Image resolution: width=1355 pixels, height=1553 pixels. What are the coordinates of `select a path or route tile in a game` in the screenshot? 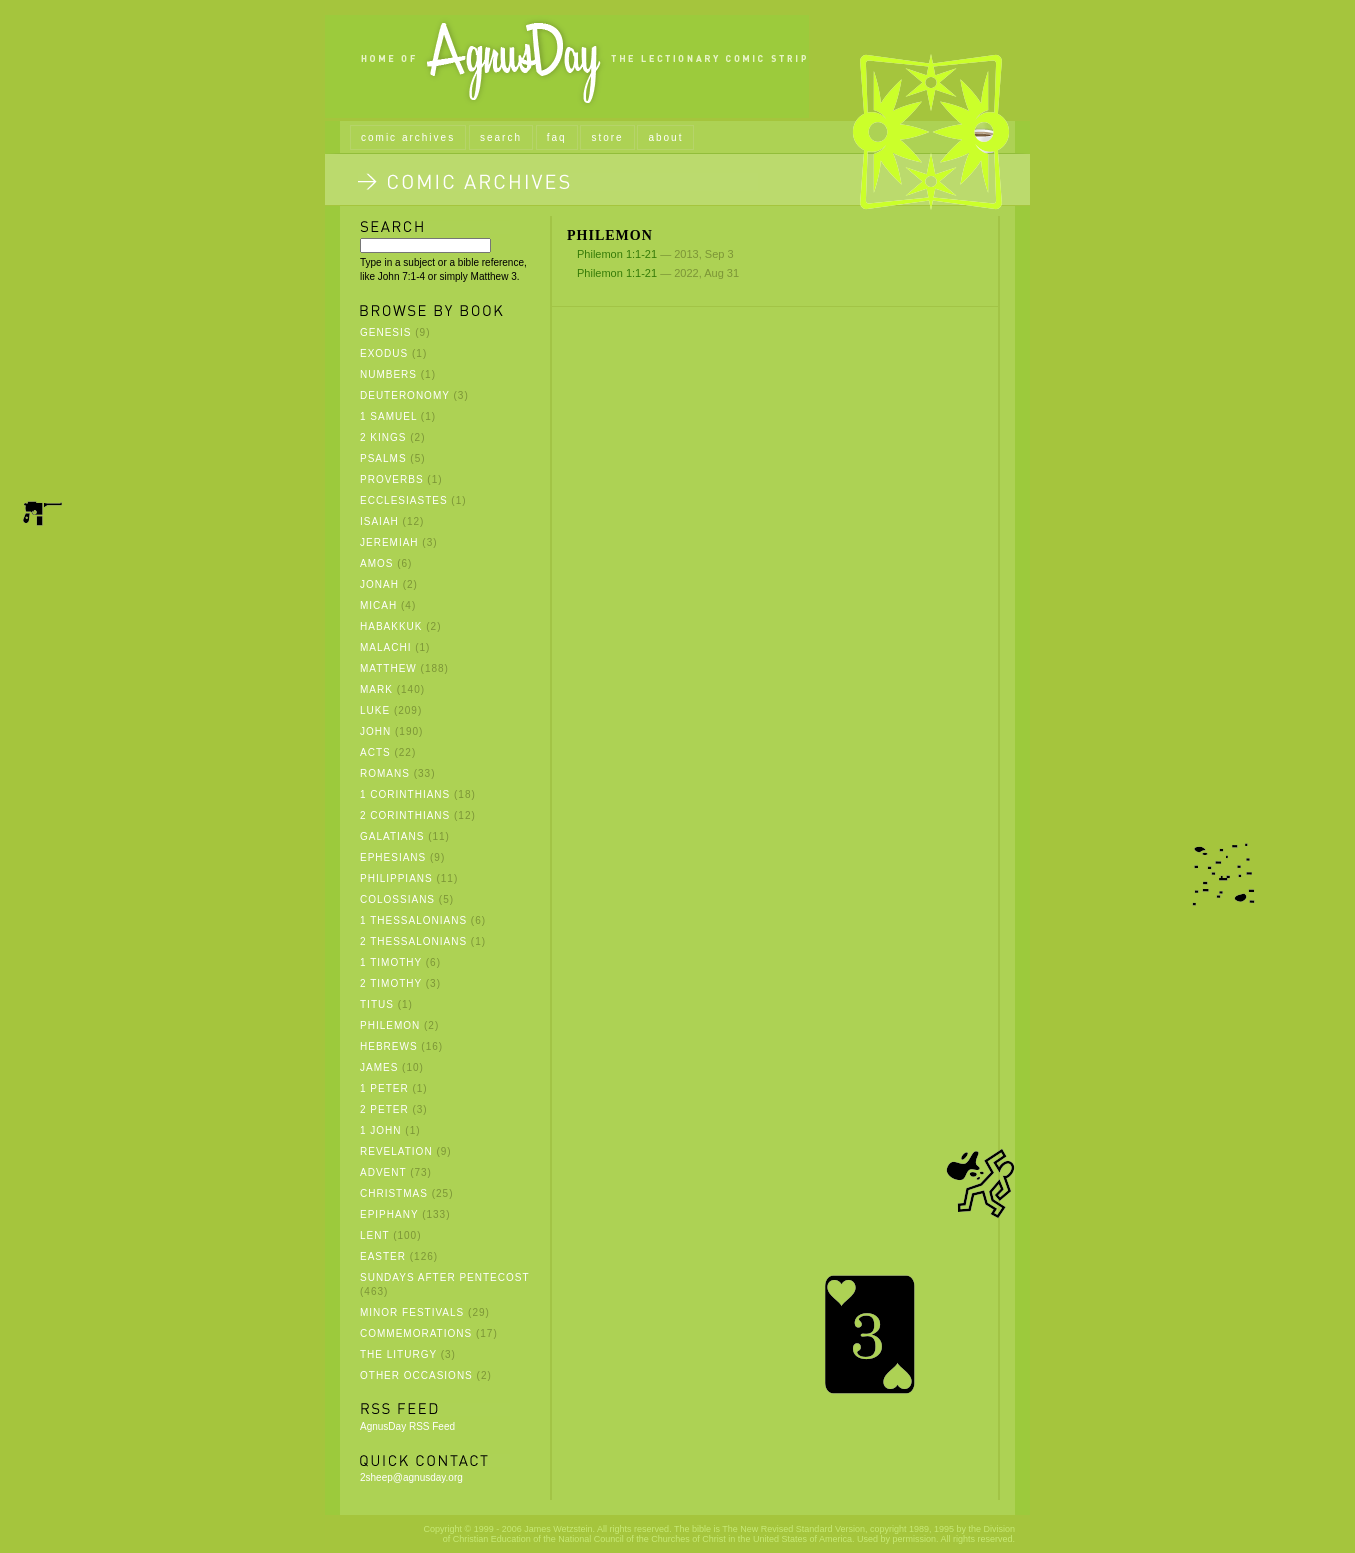 It's located at (1223, 874).